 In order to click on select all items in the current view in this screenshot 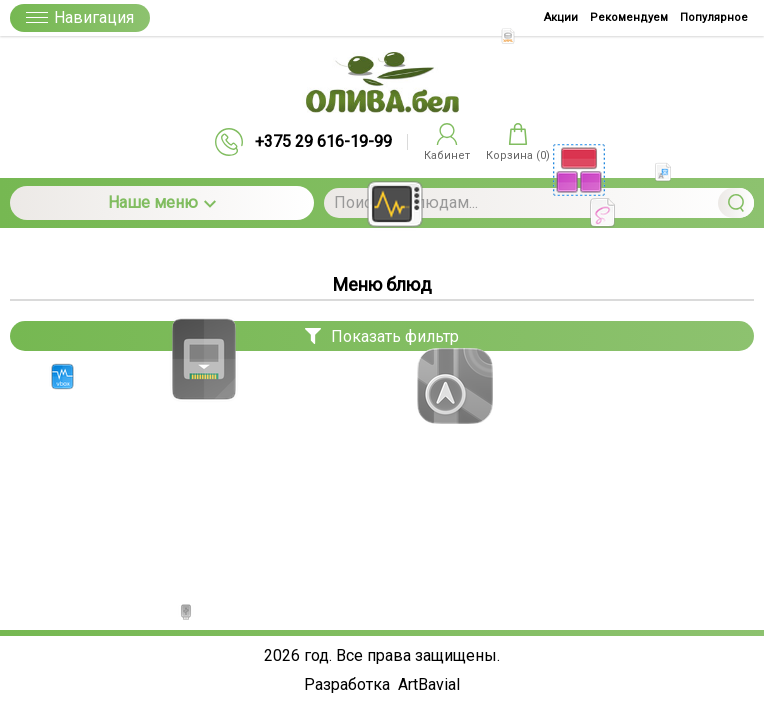, I will do `click(579, 170)`.